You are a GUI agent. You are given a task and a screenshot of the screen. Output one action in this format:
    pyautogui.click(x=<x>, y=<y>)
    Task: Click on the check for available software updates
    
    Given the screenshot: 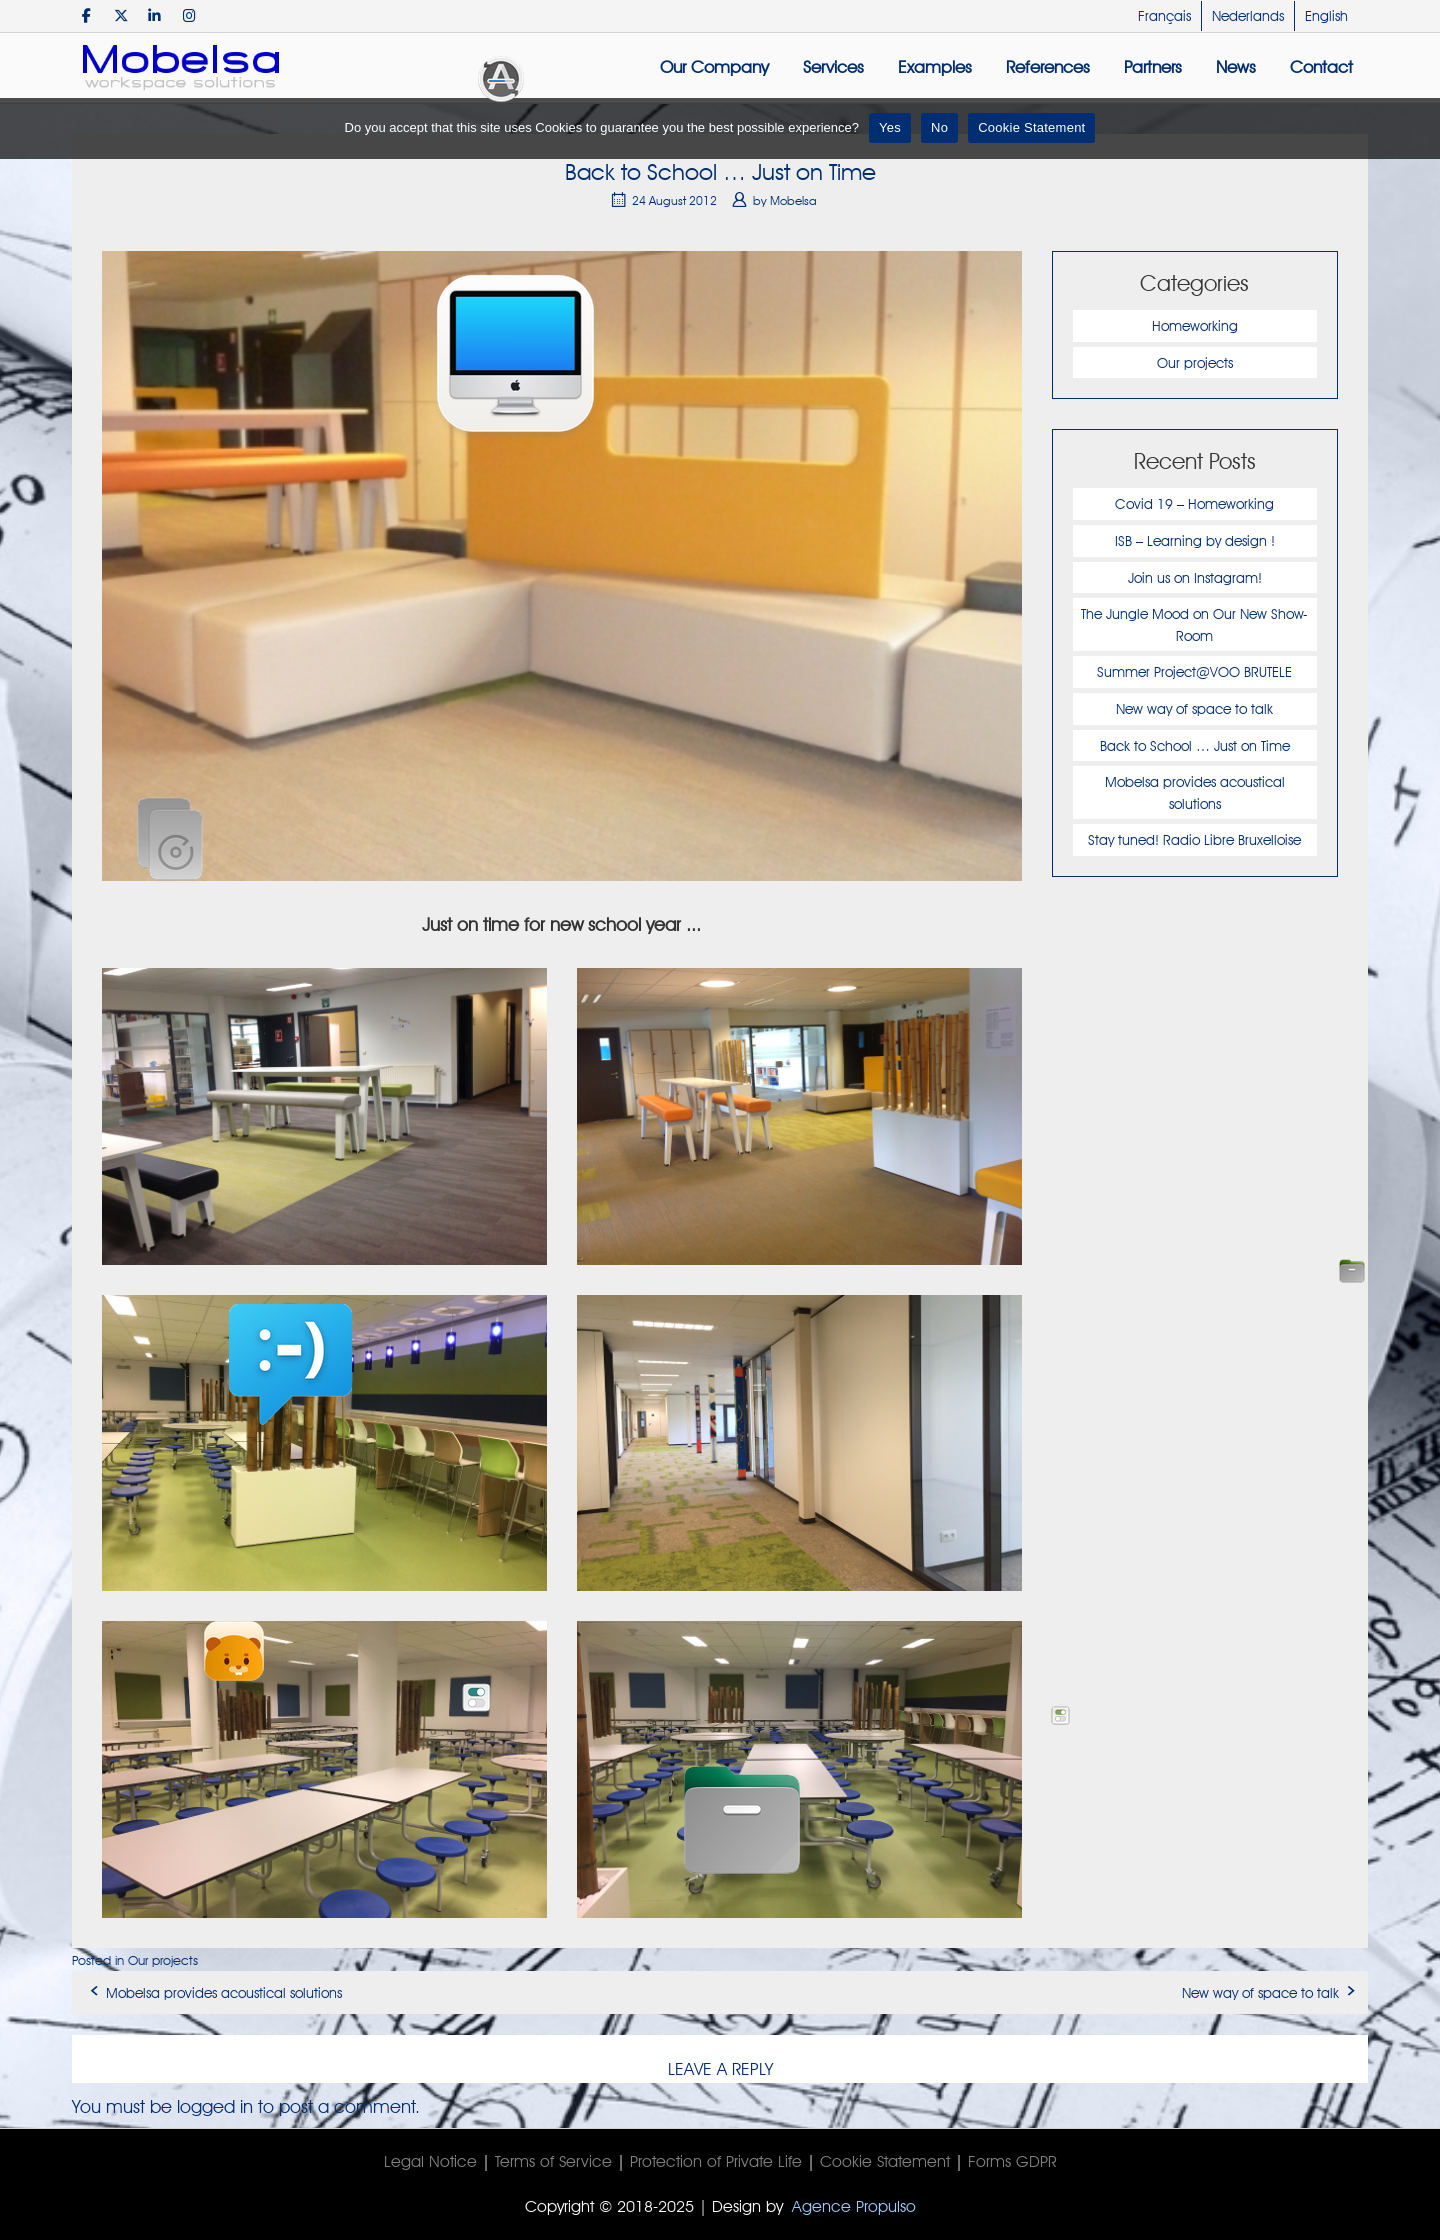 What is the action you would take?
    pyautogui.click(x=501, y=79)
    